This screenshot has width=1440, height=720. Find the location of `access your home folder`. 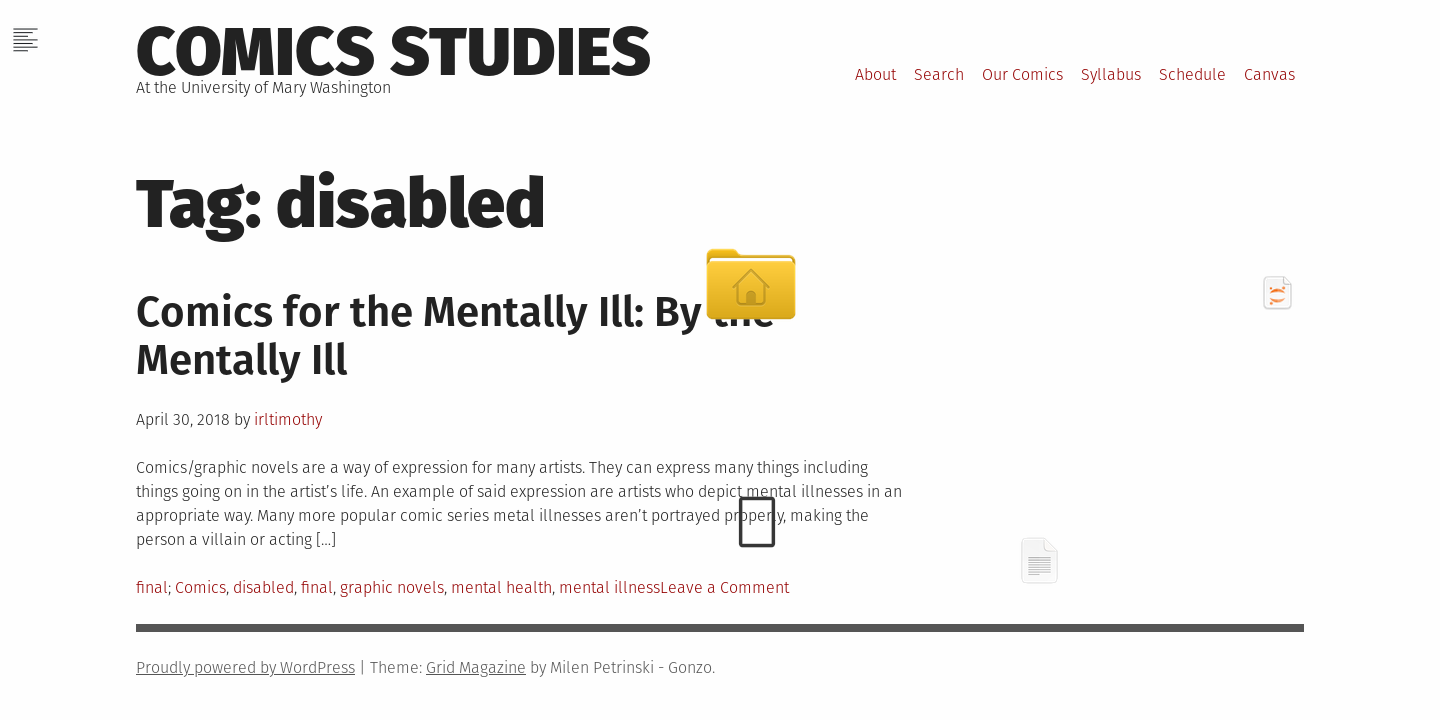

access your home folder is located at coordinates (751, 284).